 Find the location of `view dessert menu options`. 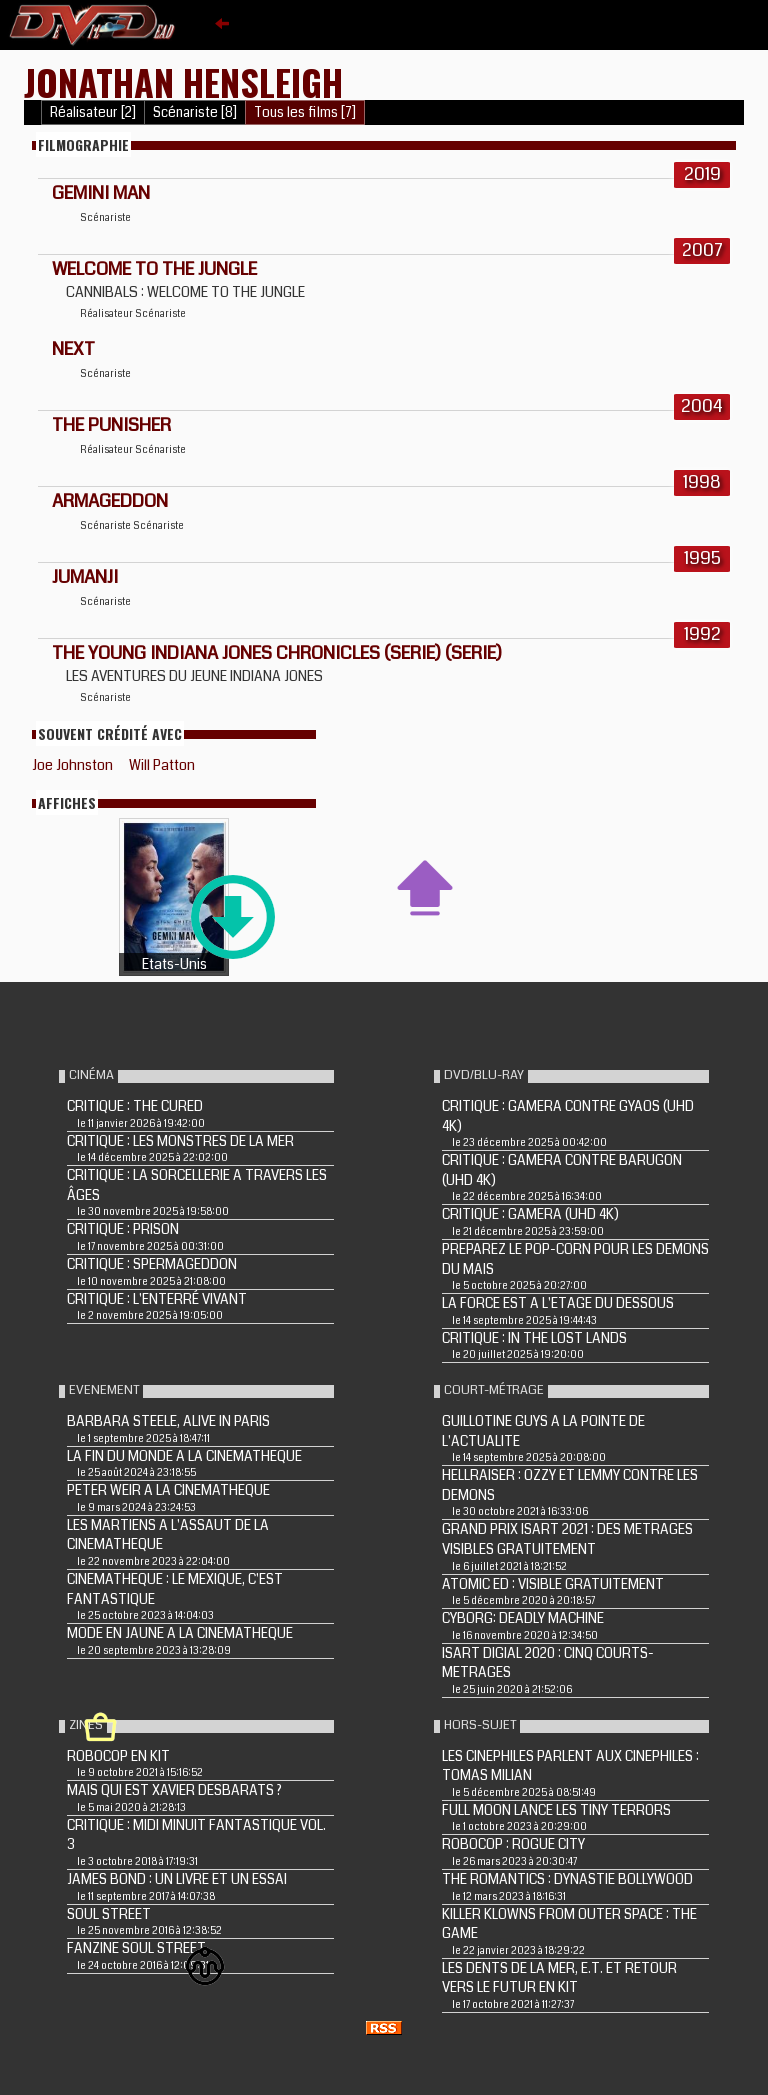

view dessert menu options is located at coordinates (205, 1966).